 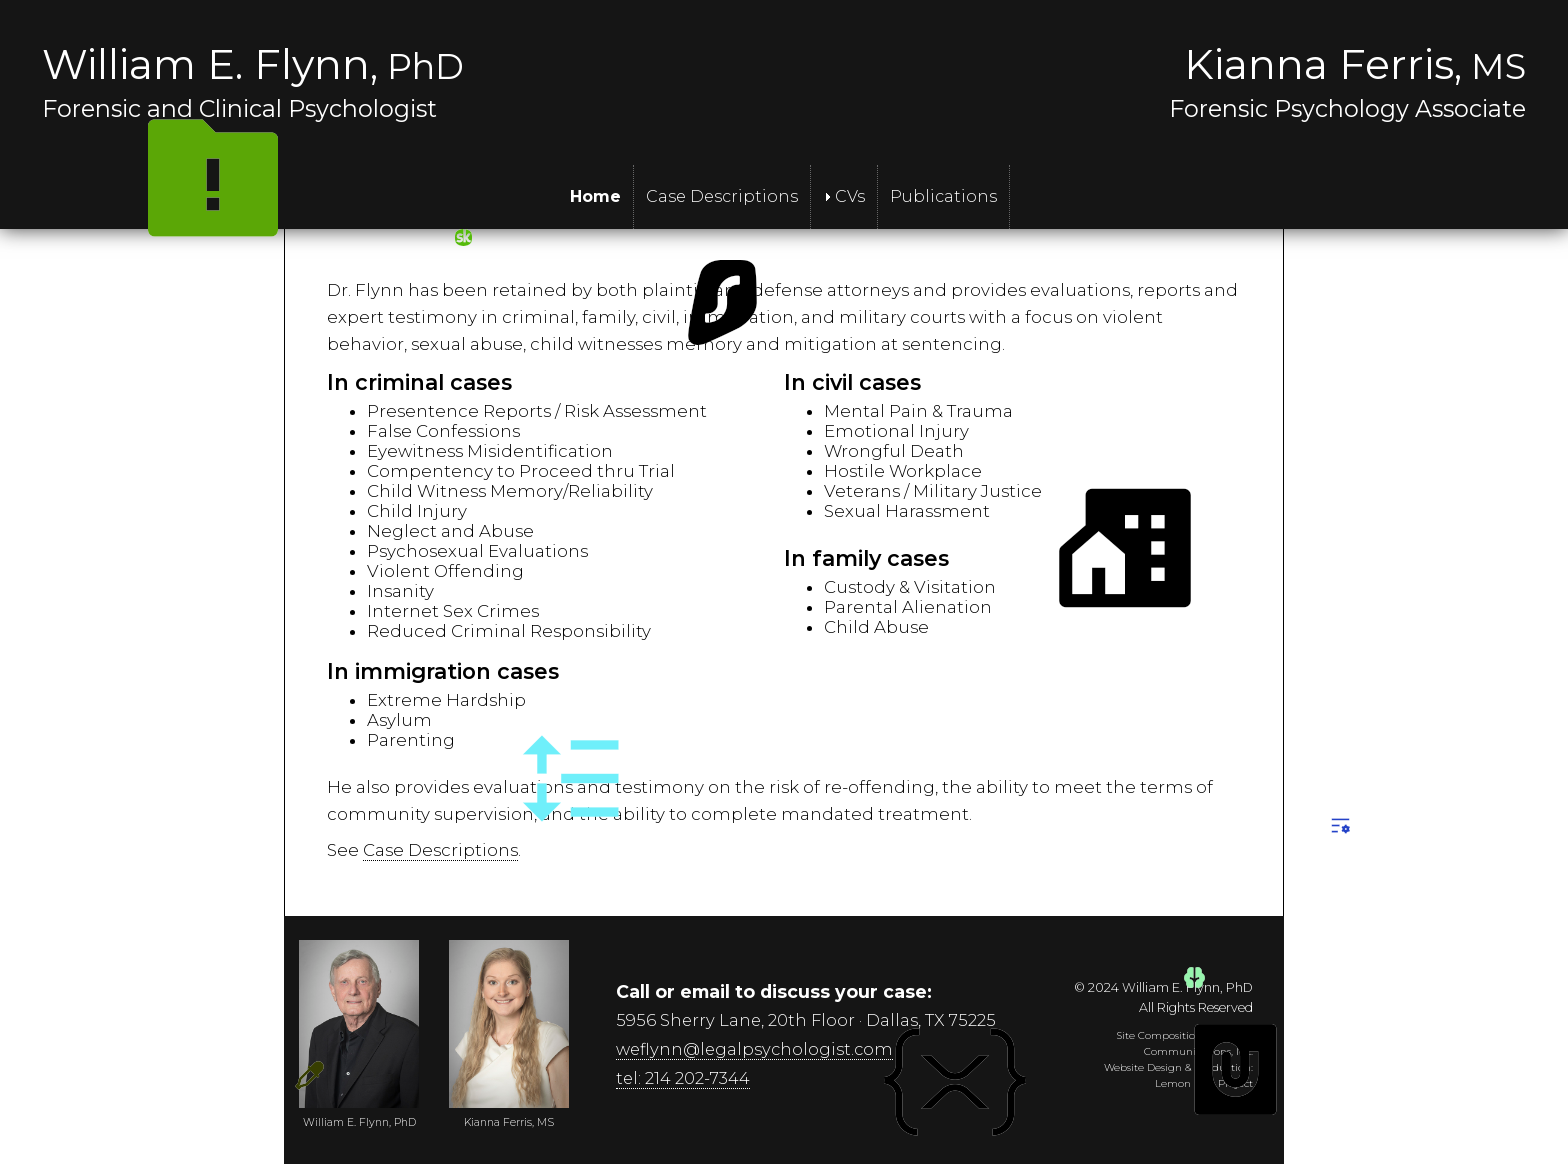 What do you see at coordinates (575, 778) in the screenshot?
I see `adjust line height or text spacing` at bounding box center [575, 778].